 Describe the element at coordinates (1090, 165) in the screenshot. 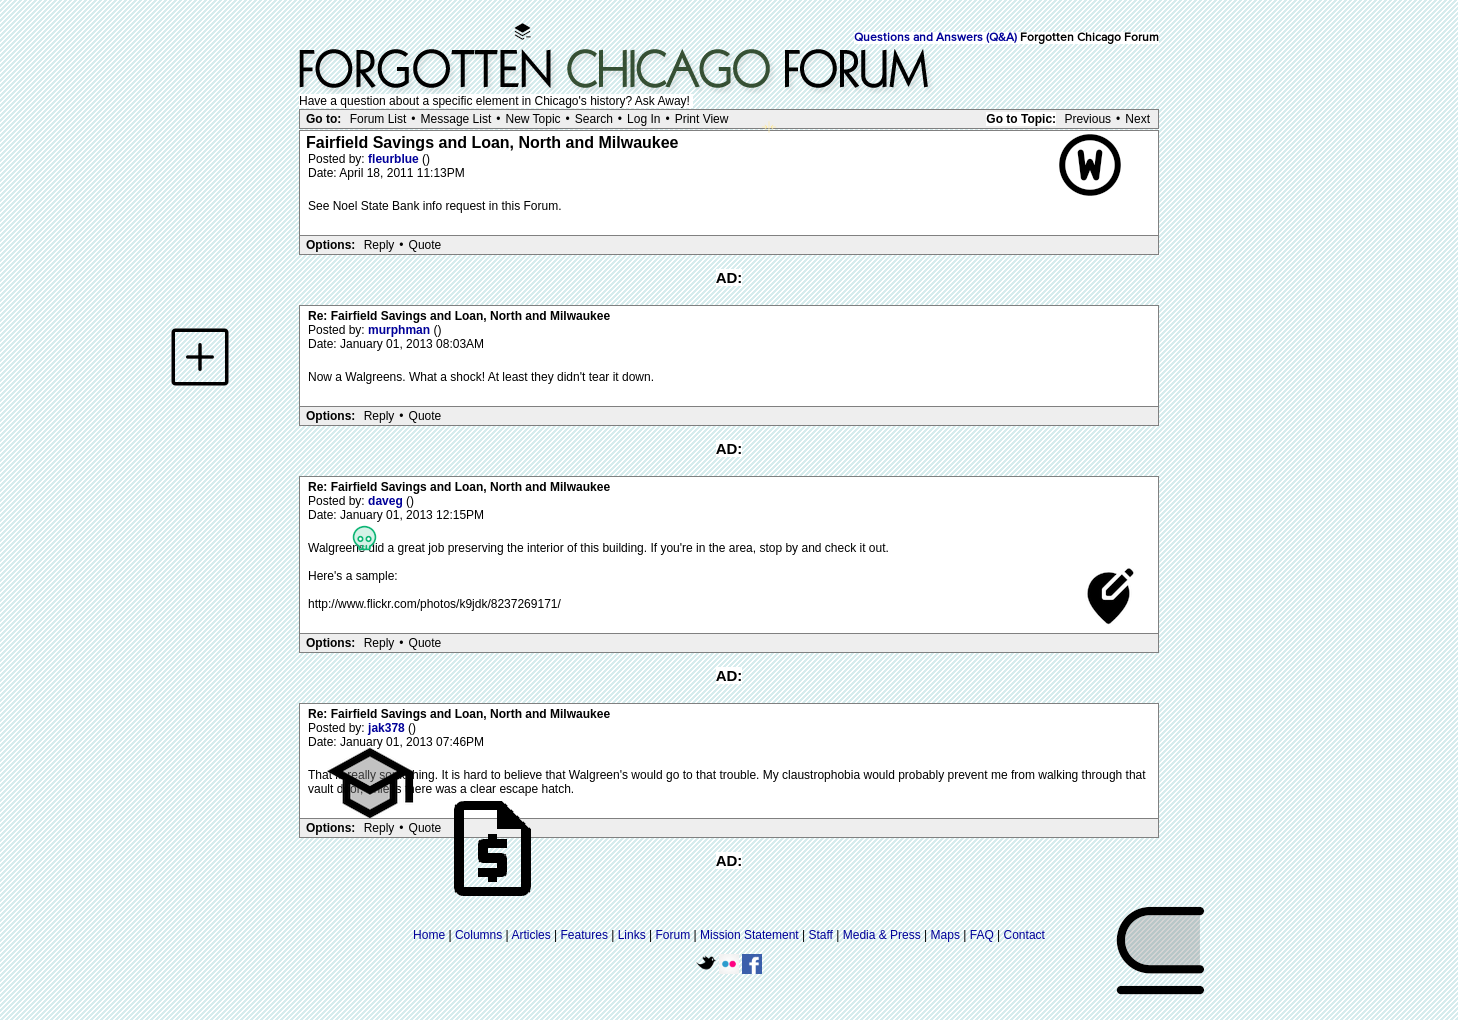

I see `access Wikipedia or wiki-related content` at that location.